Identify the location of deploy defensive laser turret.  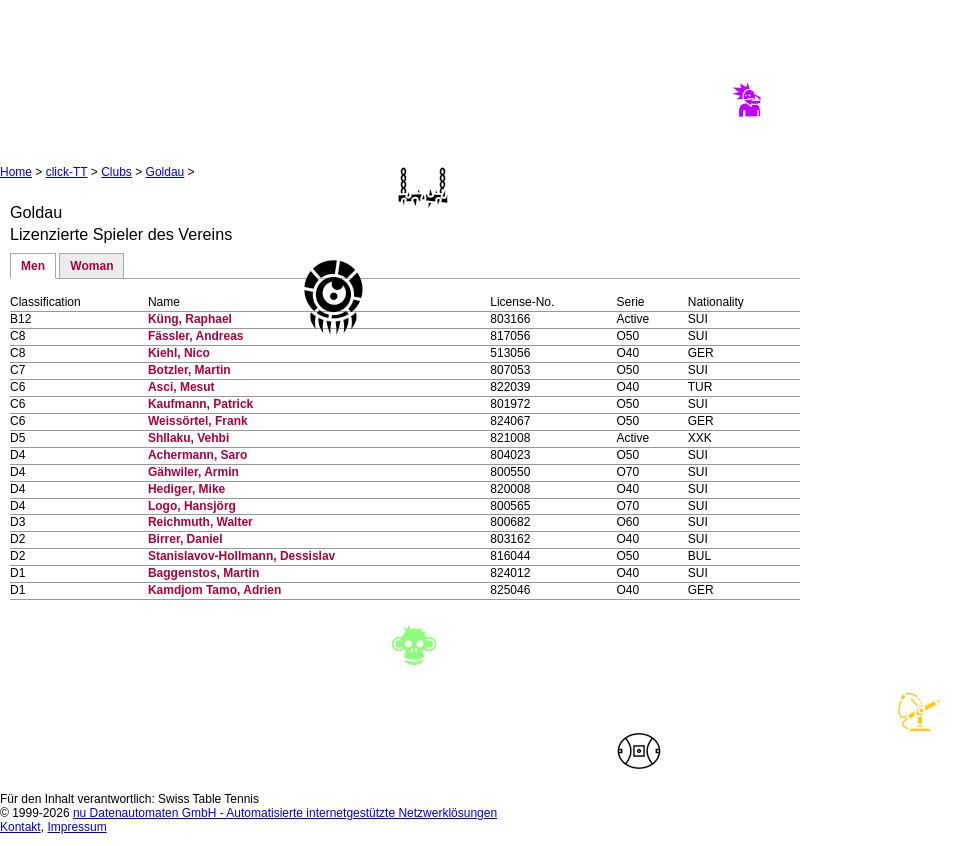
(919, 712).